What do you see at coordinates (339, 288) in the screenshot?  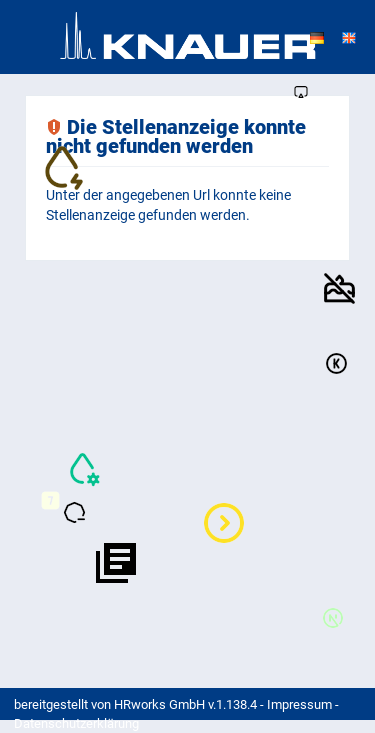 I see `no cake or desserts allowed` at bounding box center [339, 288].